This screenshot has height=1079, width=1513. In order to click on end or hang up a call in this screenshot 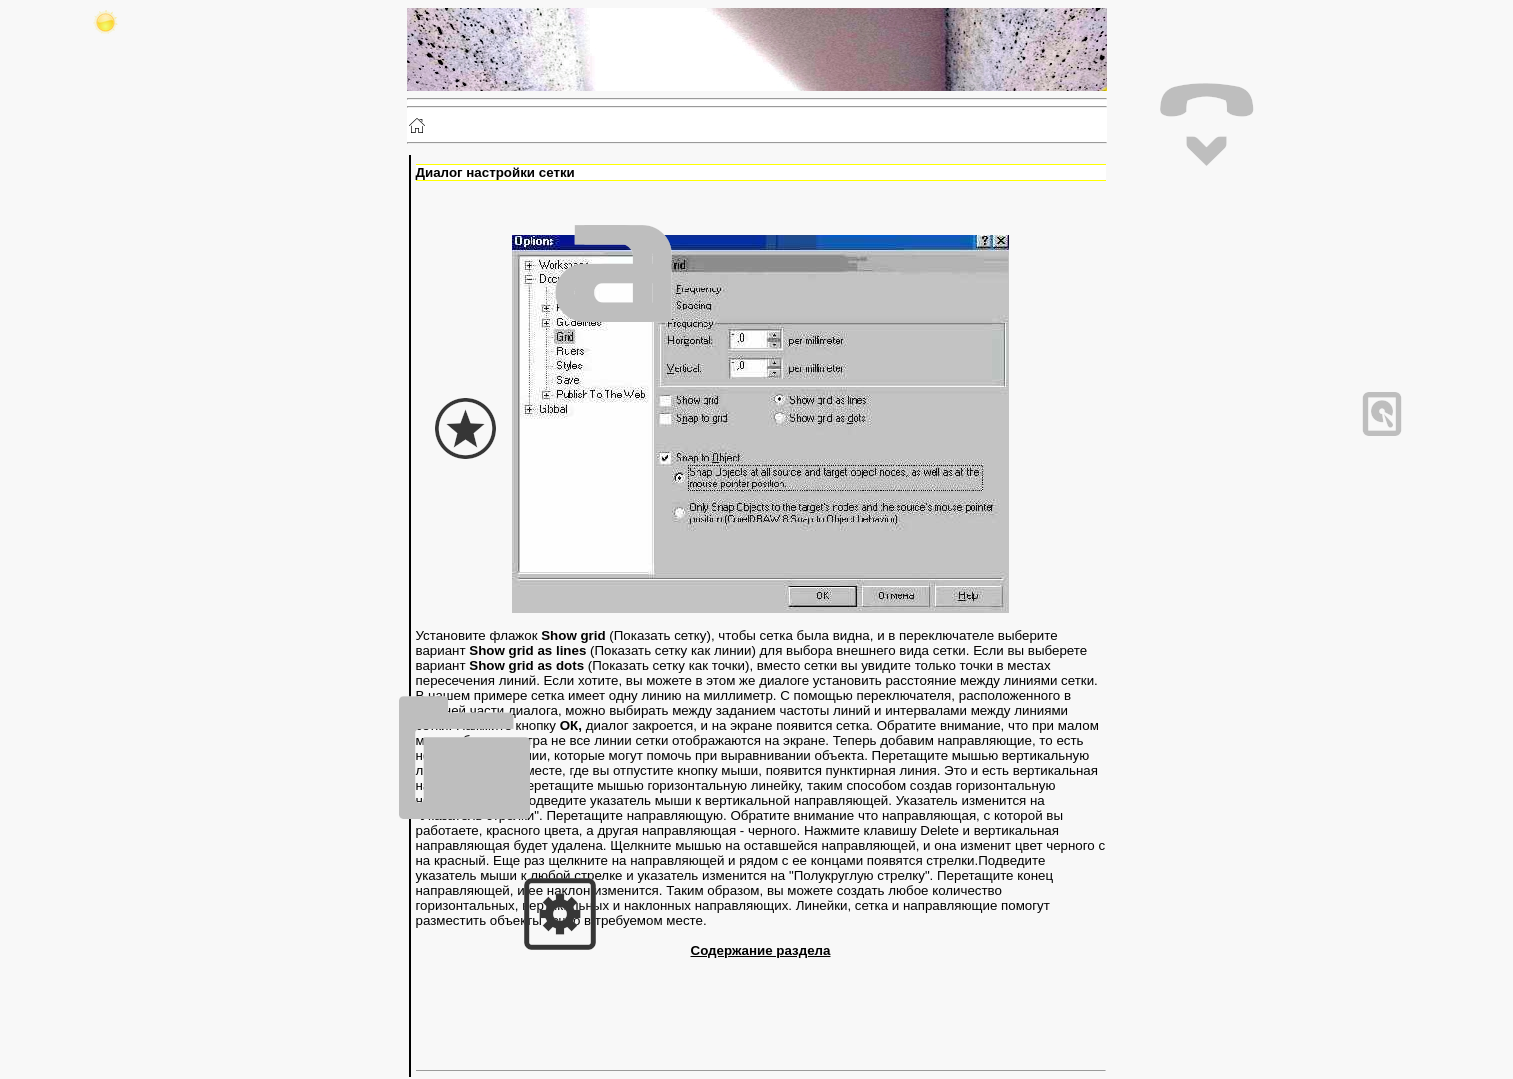, I will do `click(1206, 116)`.